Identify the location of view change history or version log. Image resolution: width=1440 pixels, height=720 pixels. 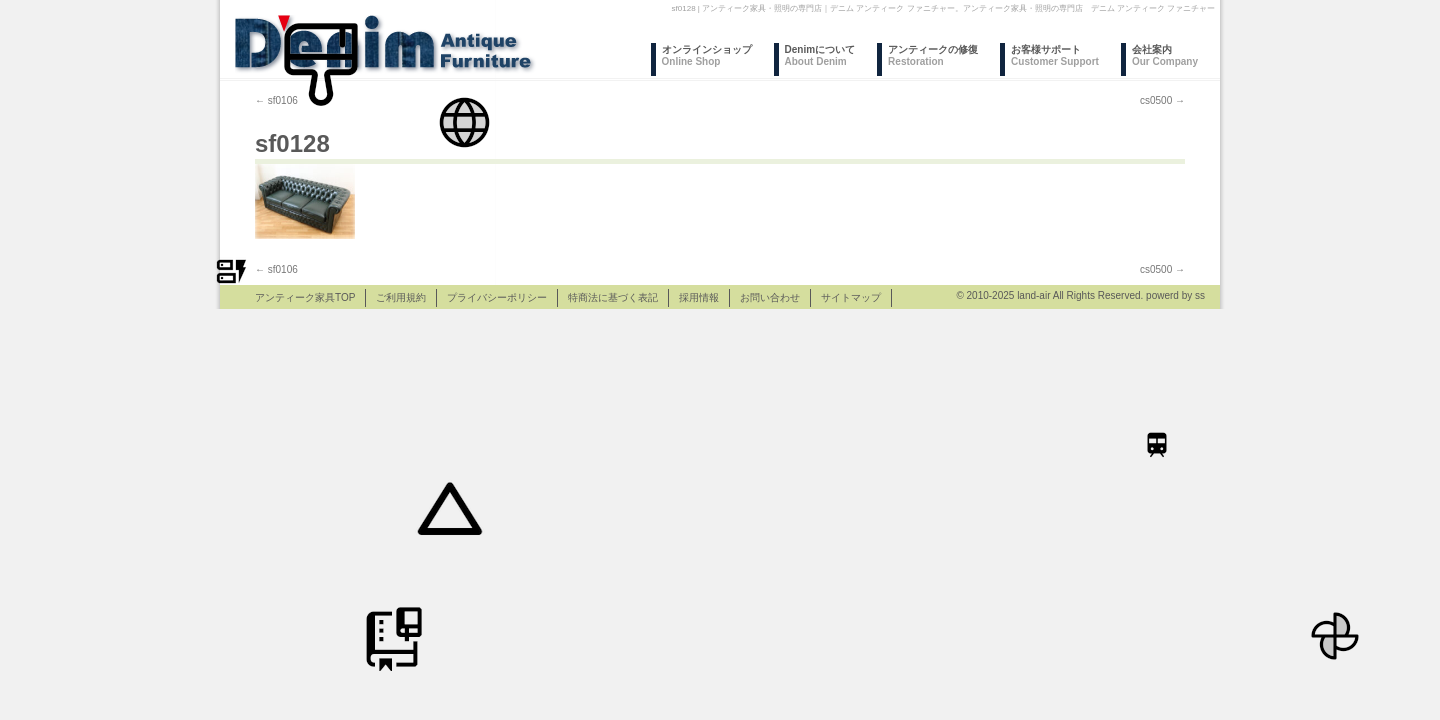
(450, 507).